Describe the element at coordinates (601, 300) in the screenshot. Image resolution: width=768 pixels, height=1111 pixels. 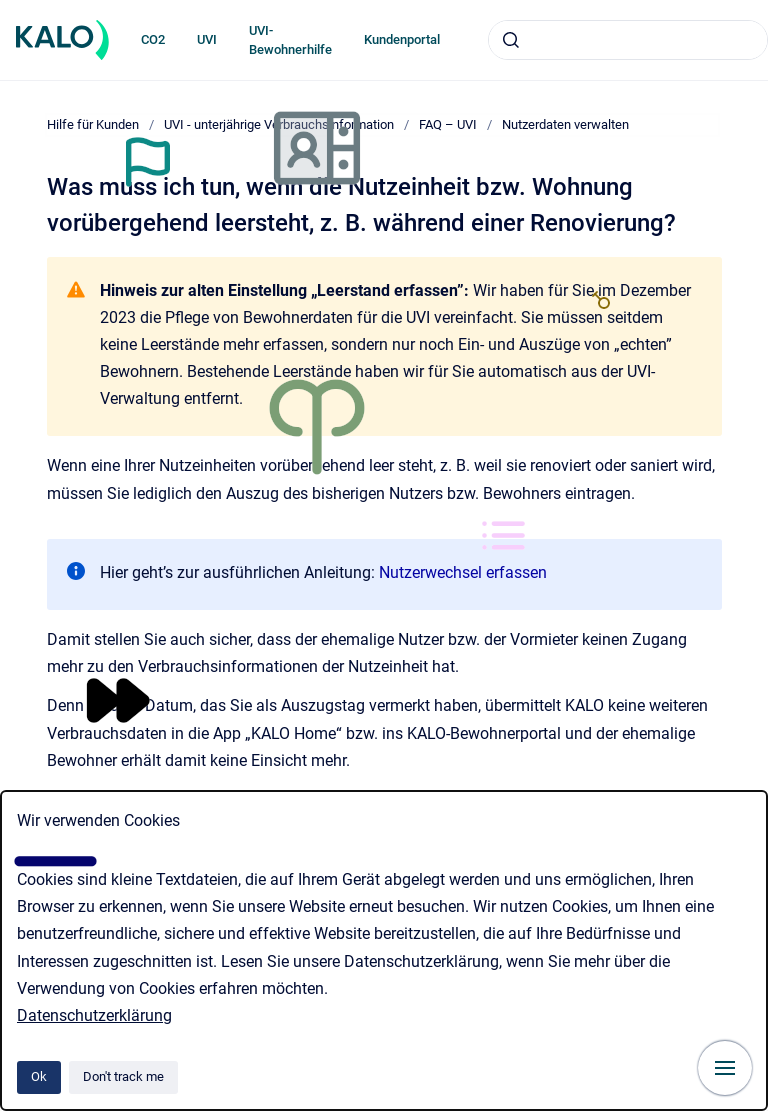
I see `indicates travesti gender identity` at that location.